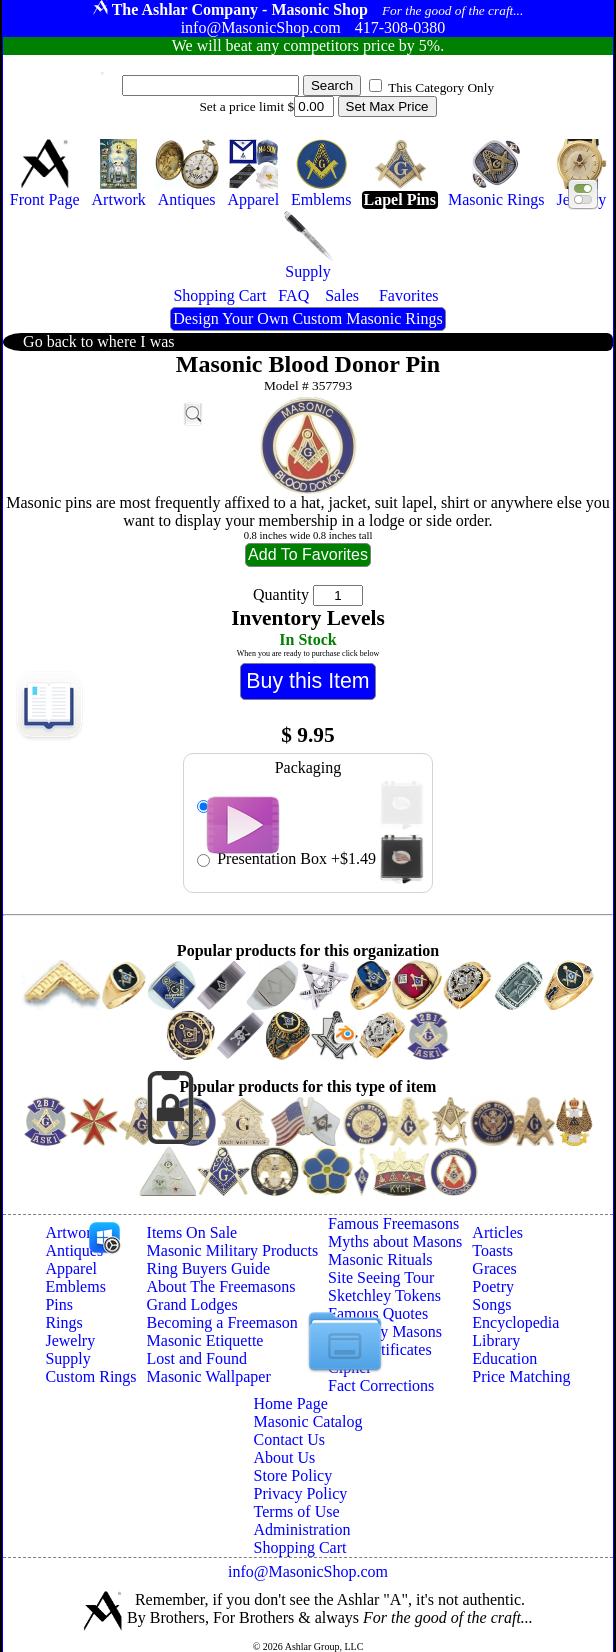 This screenshot has height=1652, width=616. I want to click on open wine configuration settings, so click(104, 1237).